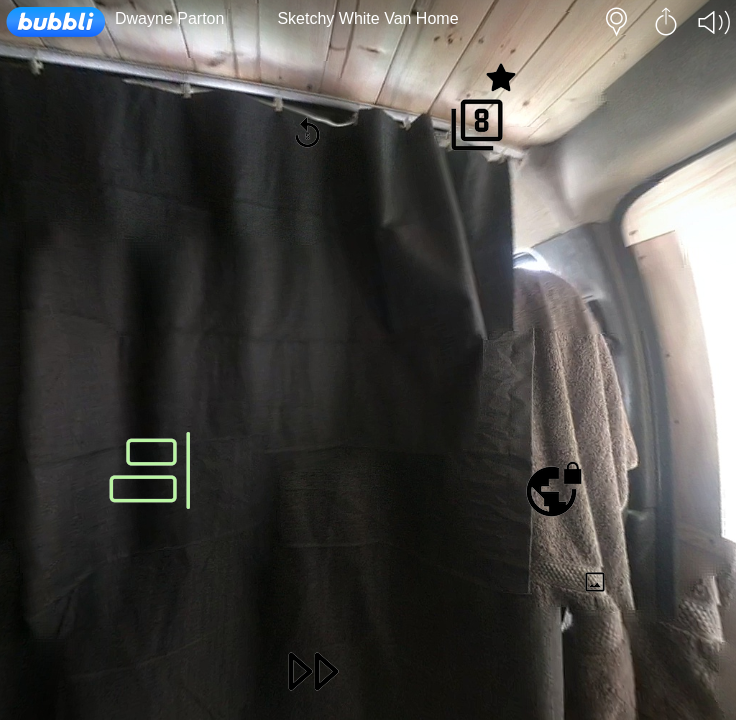 This screenshot has height=720, width=736. What do you see at coordinates (312, 671) in the screenshot?
I see `skip to the next track` at bounding box center [312, 671].